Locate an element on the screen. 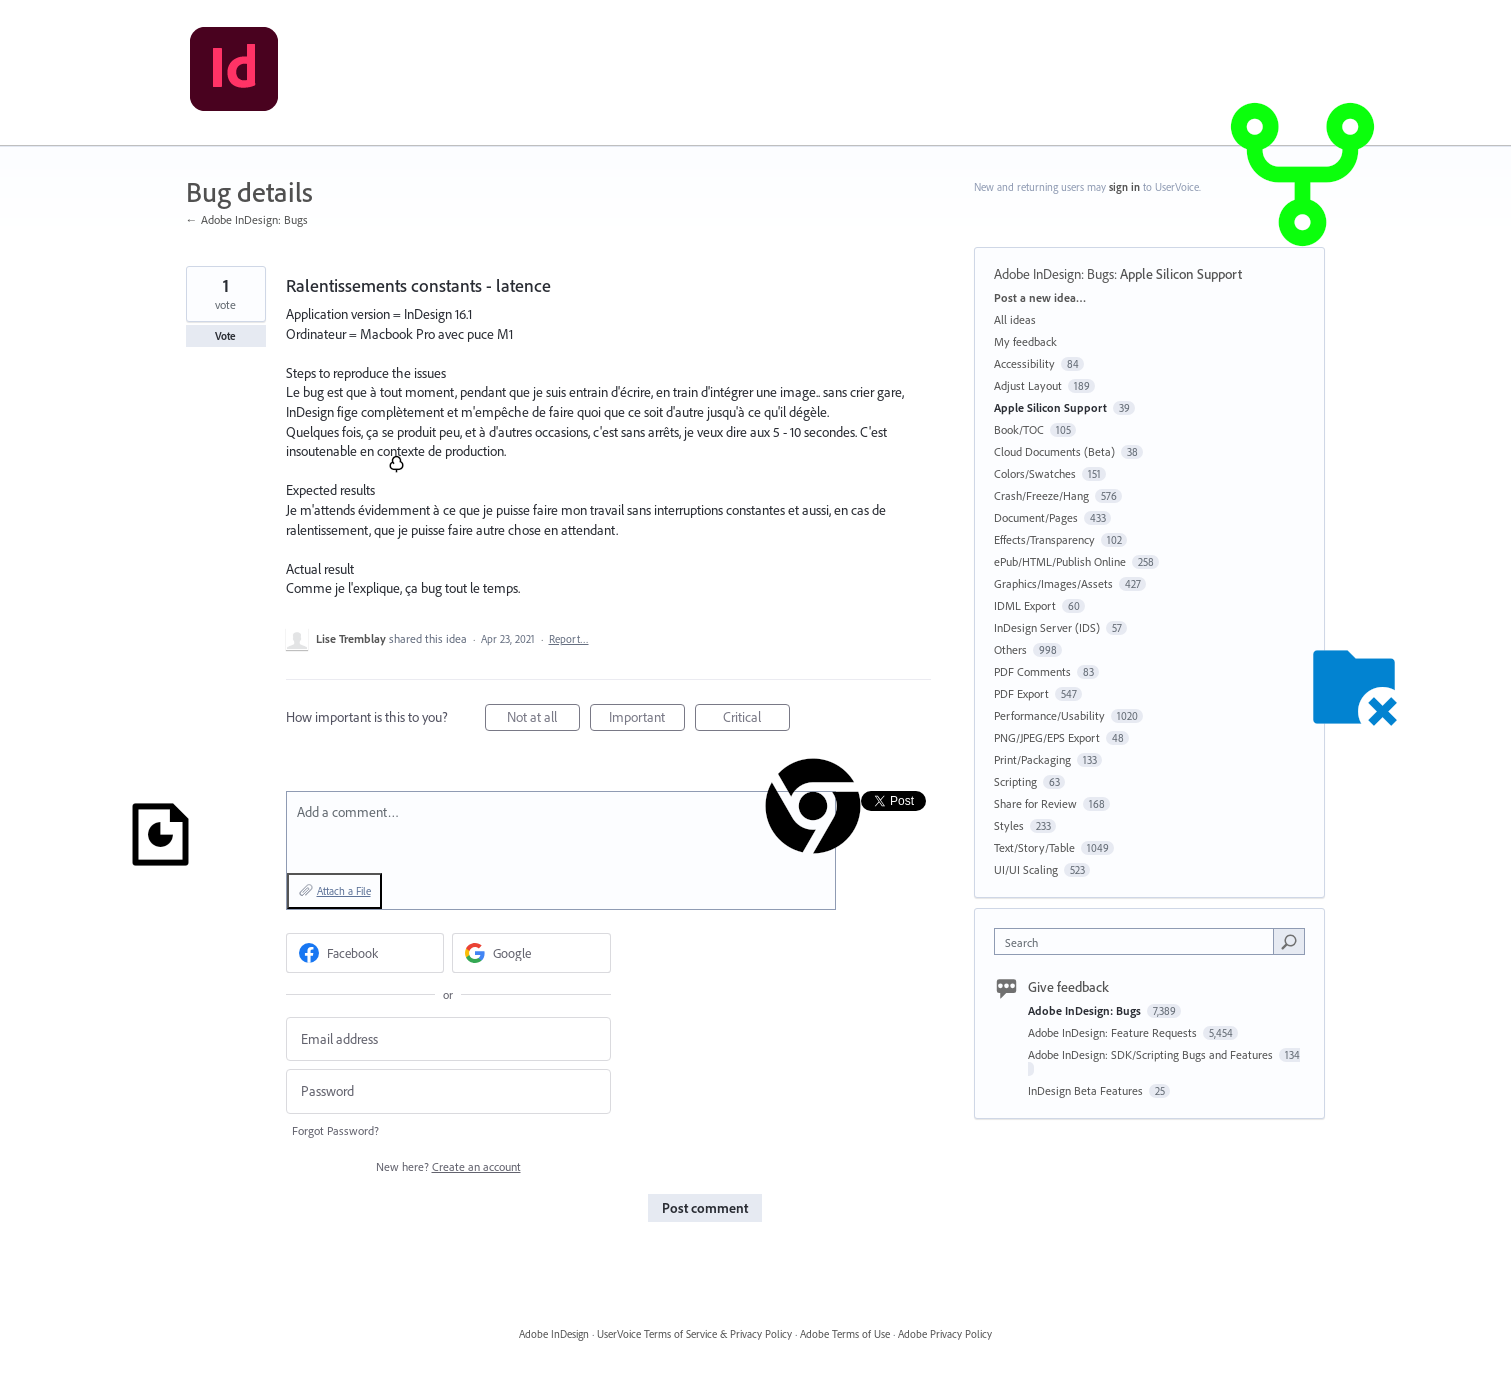 Image resolution: width=1511 pixels, height=1377 pixels. view document with chart data is located at coordinates (160, 834).